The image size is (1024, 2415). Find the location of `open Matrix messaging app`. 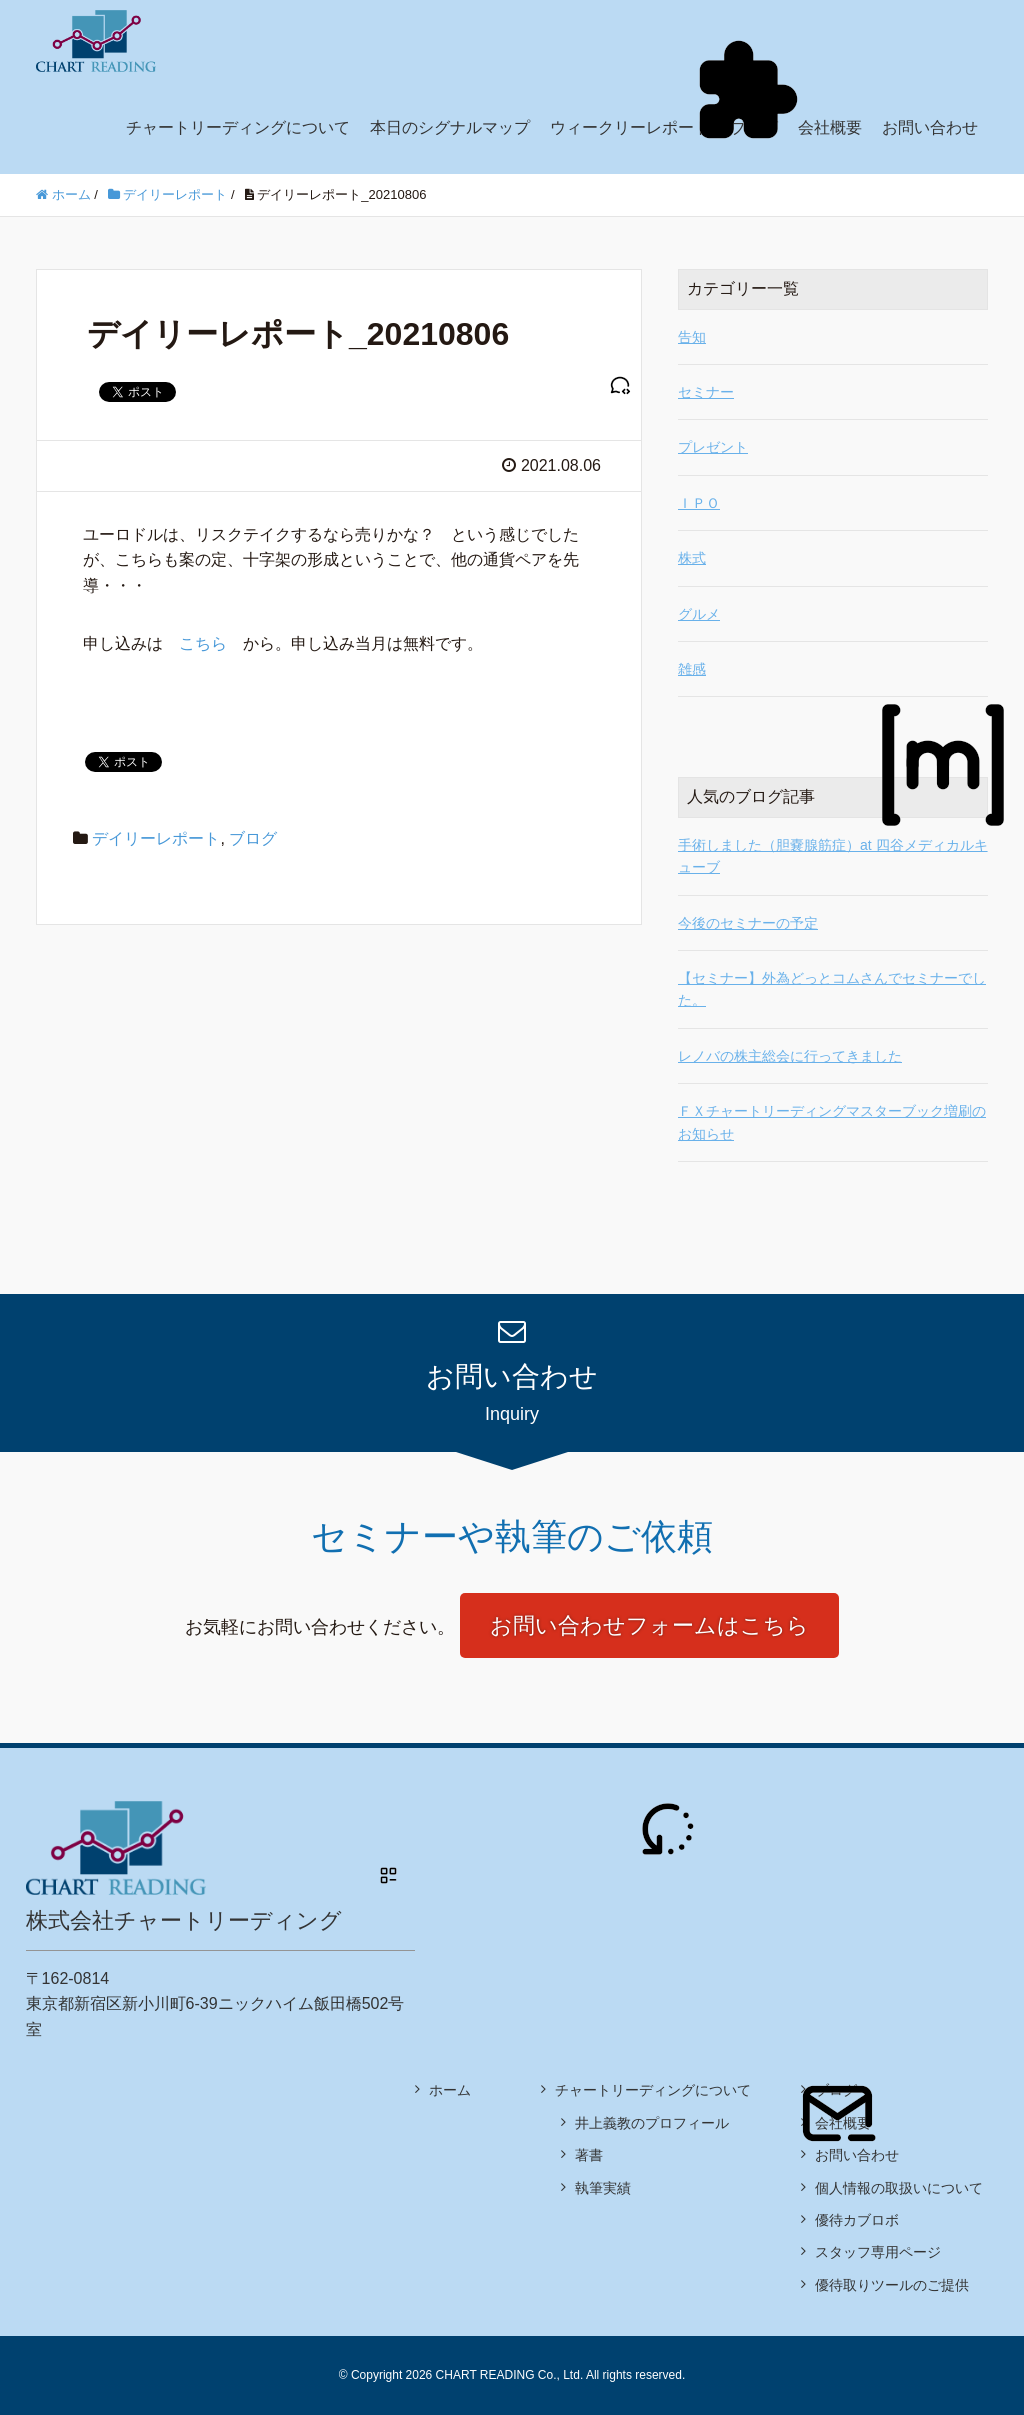

open Matrix messaging app is located at coordinates (943, 765).